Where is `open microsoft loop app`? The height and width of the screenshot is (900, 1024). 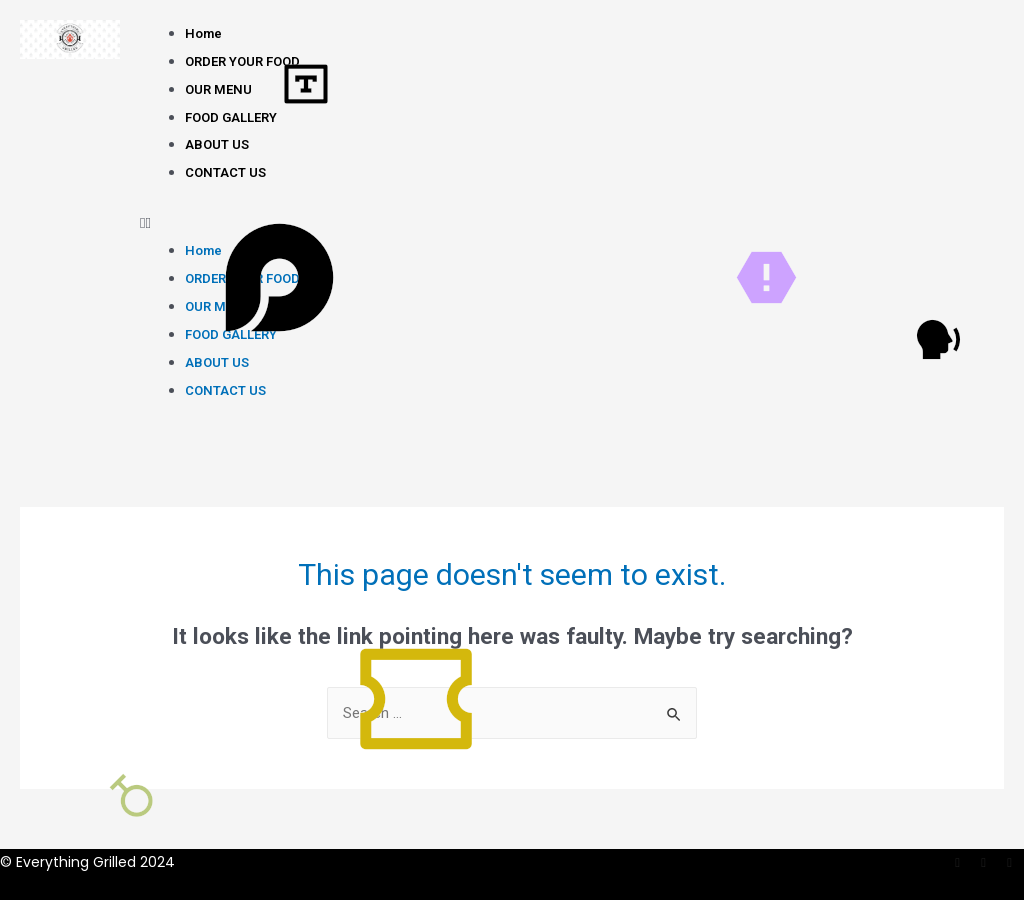
open microsoft loop app is located at coordinates (279, 277).